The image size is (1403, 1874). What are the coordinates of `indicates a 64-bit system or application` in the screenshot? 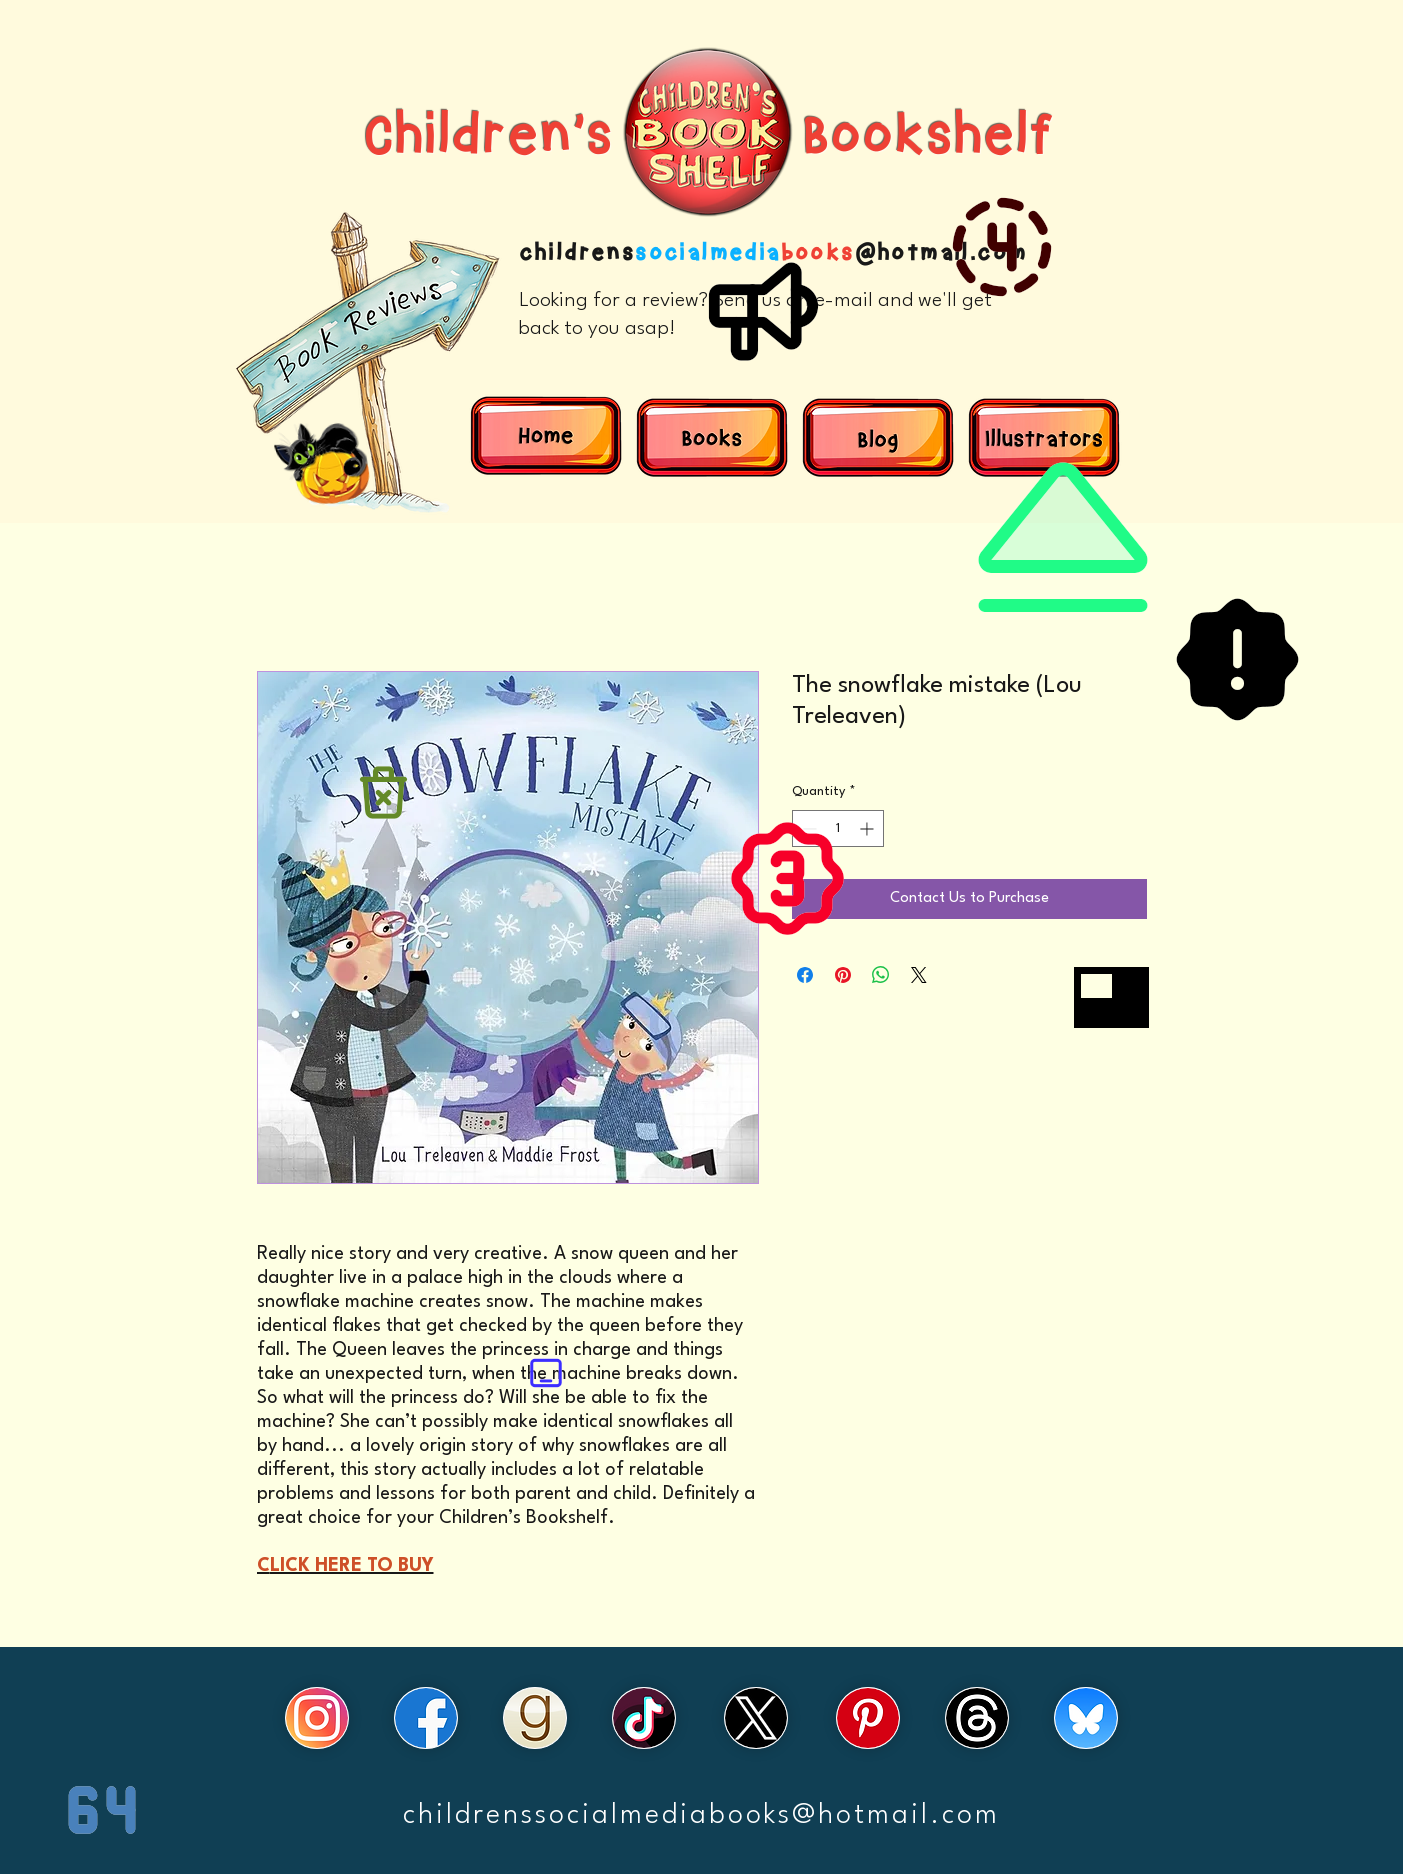 It's located at (102, 1810).